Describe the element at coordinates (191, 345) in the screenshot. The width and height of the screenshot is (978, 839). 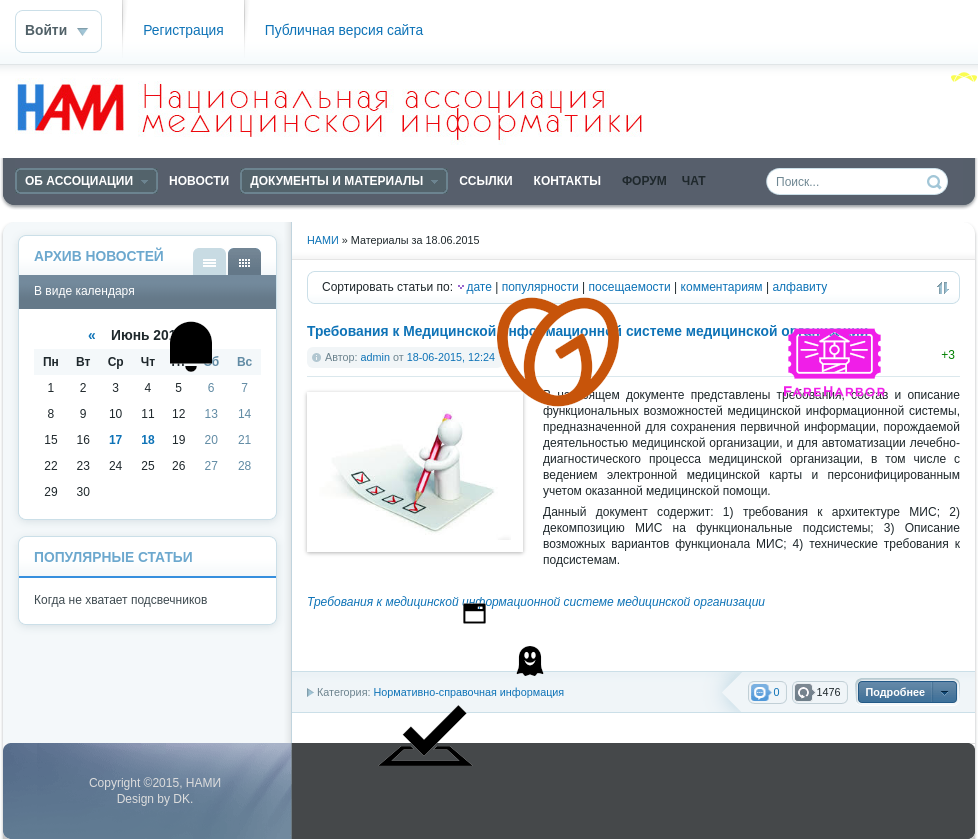
I see `view notifications` at that location.